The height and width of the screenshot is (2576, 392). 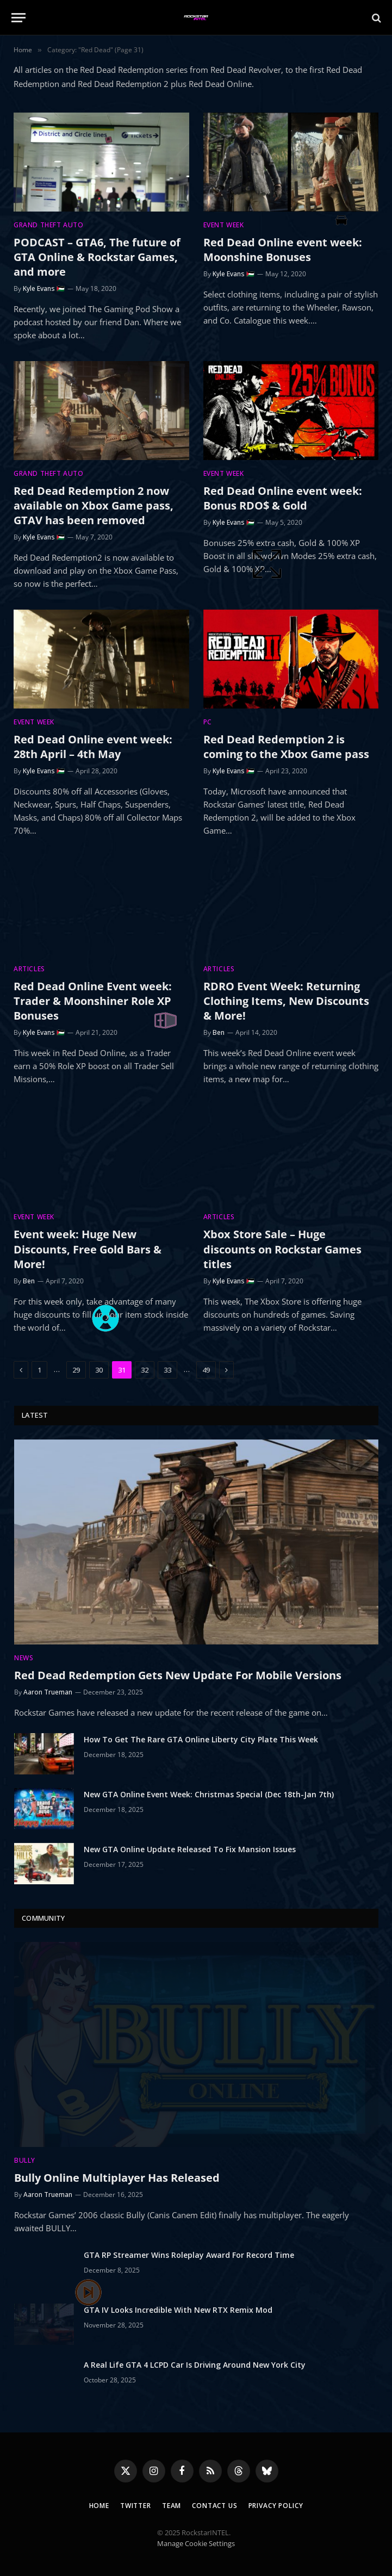 What do you see at coordinates (88, 2292) in the screenshot?
I see `skip to next track` at bounding box center [88, 2292].